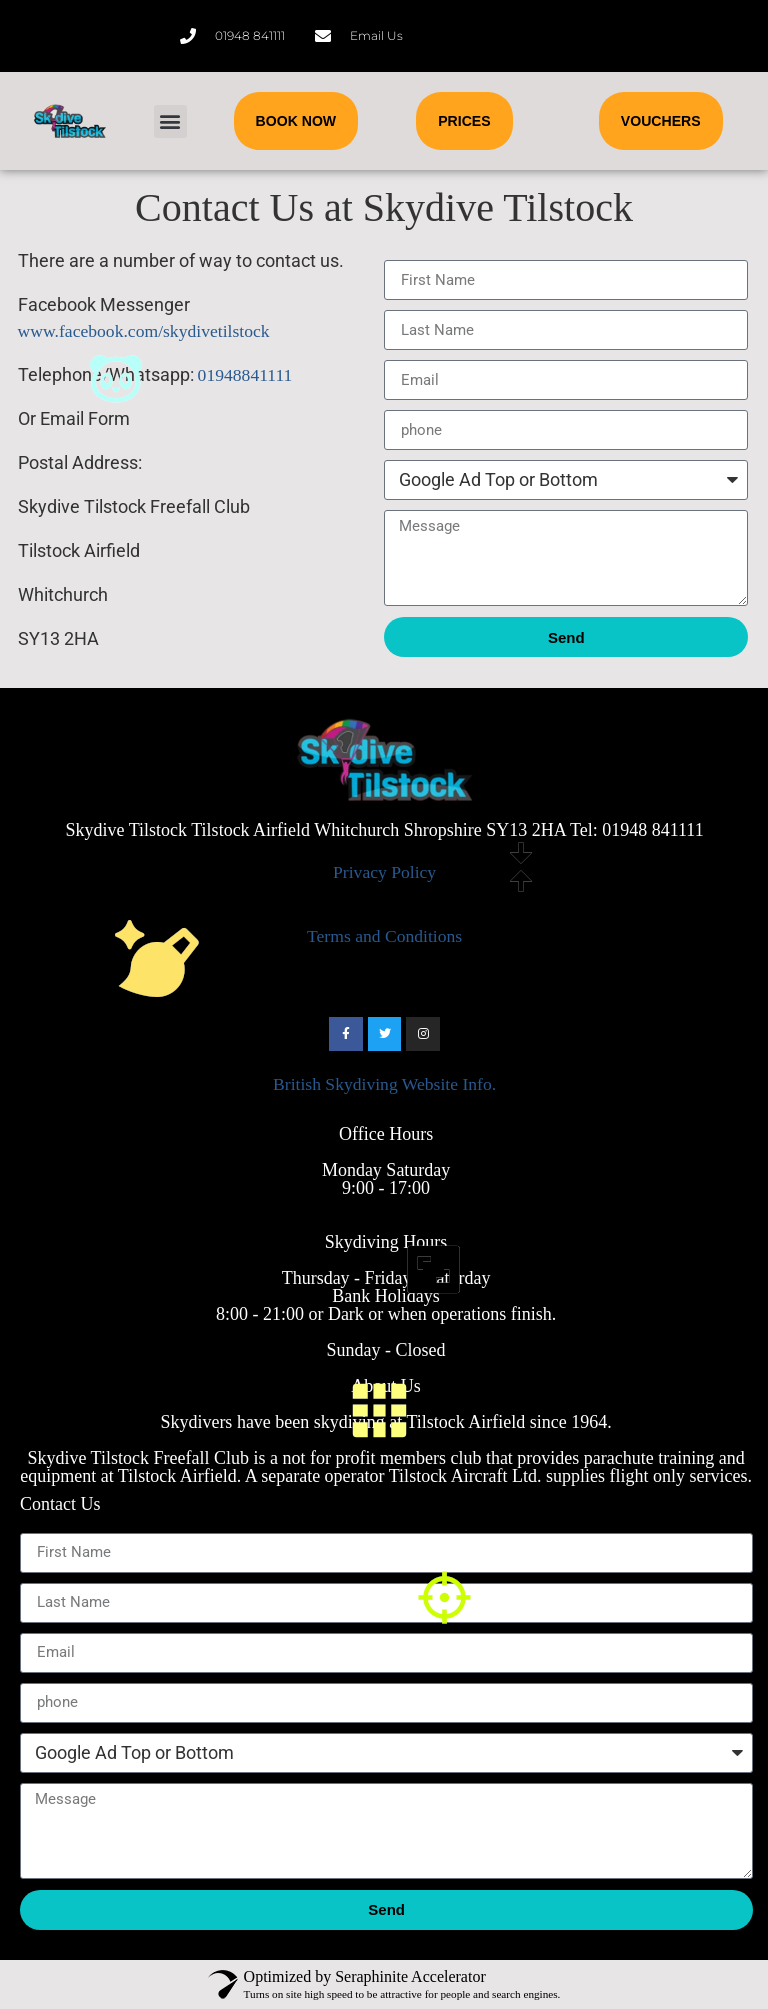 Image resolution: width=768 pixels, height=2009 pixels. What do you see at coordinates (379, 1410) in the screenshot?
I see `view items in grid layout` at bounding box center [379, 1410].